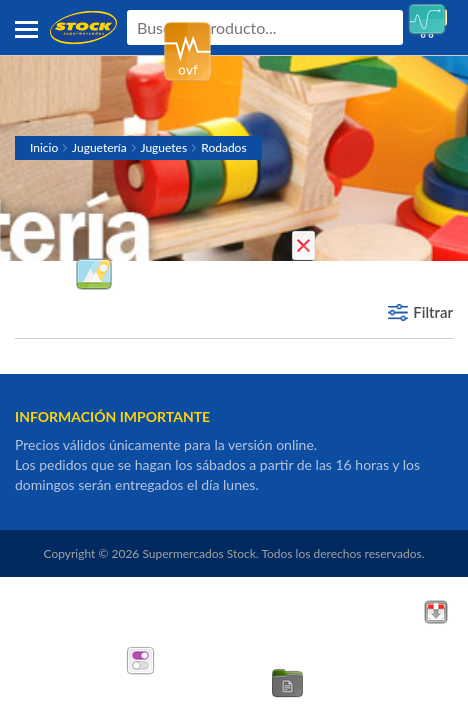  What do you see at coordinates (187, 51) in the screenshot?
I see `virtualbox open virtualization format file` at bounding box center [187, 51].